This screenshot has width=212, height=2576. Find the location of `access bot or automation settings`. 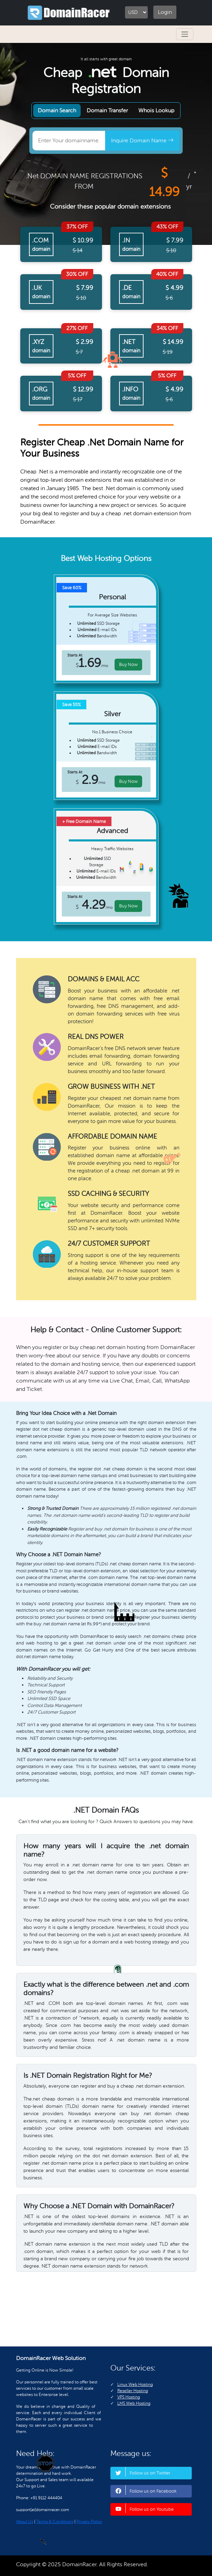

access bot or automation settings is located at coordinates (112, 359).